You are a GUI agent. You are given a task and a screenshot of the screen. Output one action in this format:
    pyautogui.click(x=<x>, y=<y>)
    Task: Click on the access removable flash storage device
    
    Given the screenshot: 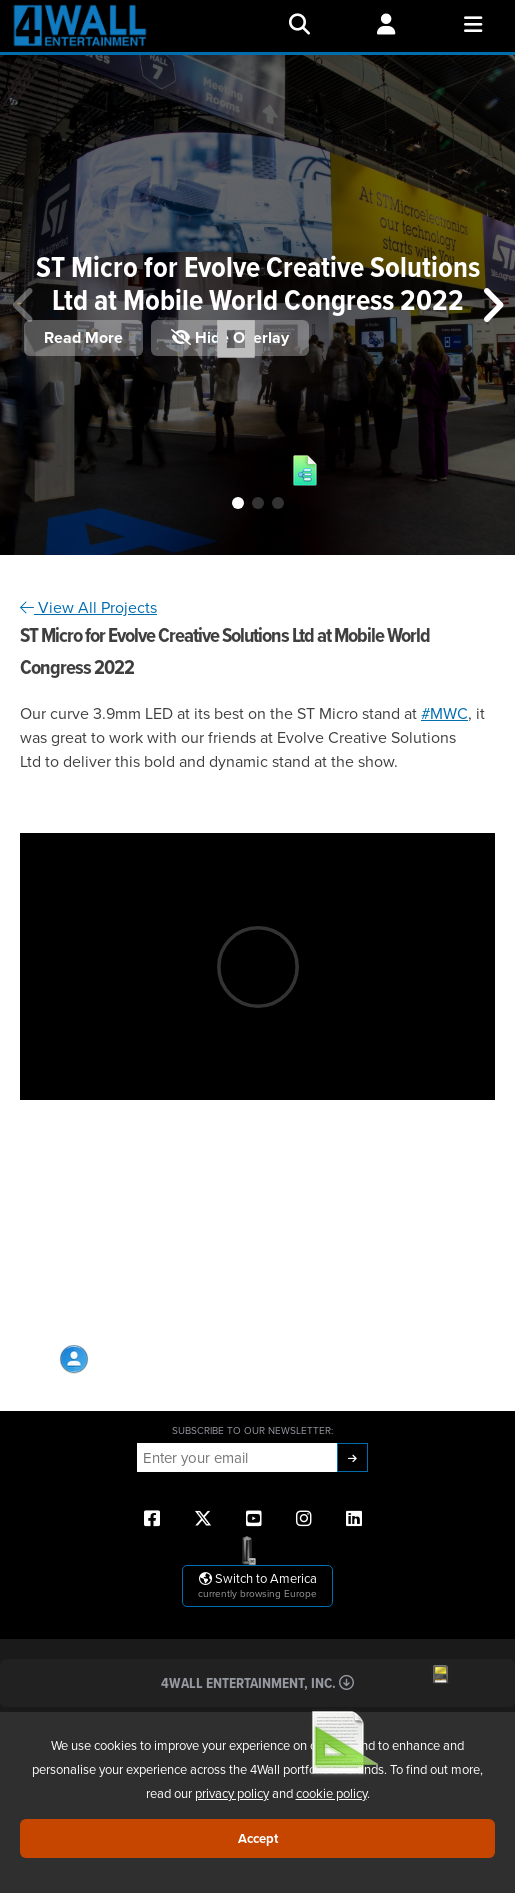 What is the action you would take?
    pyautogui.click(x=440, y=1674)
    